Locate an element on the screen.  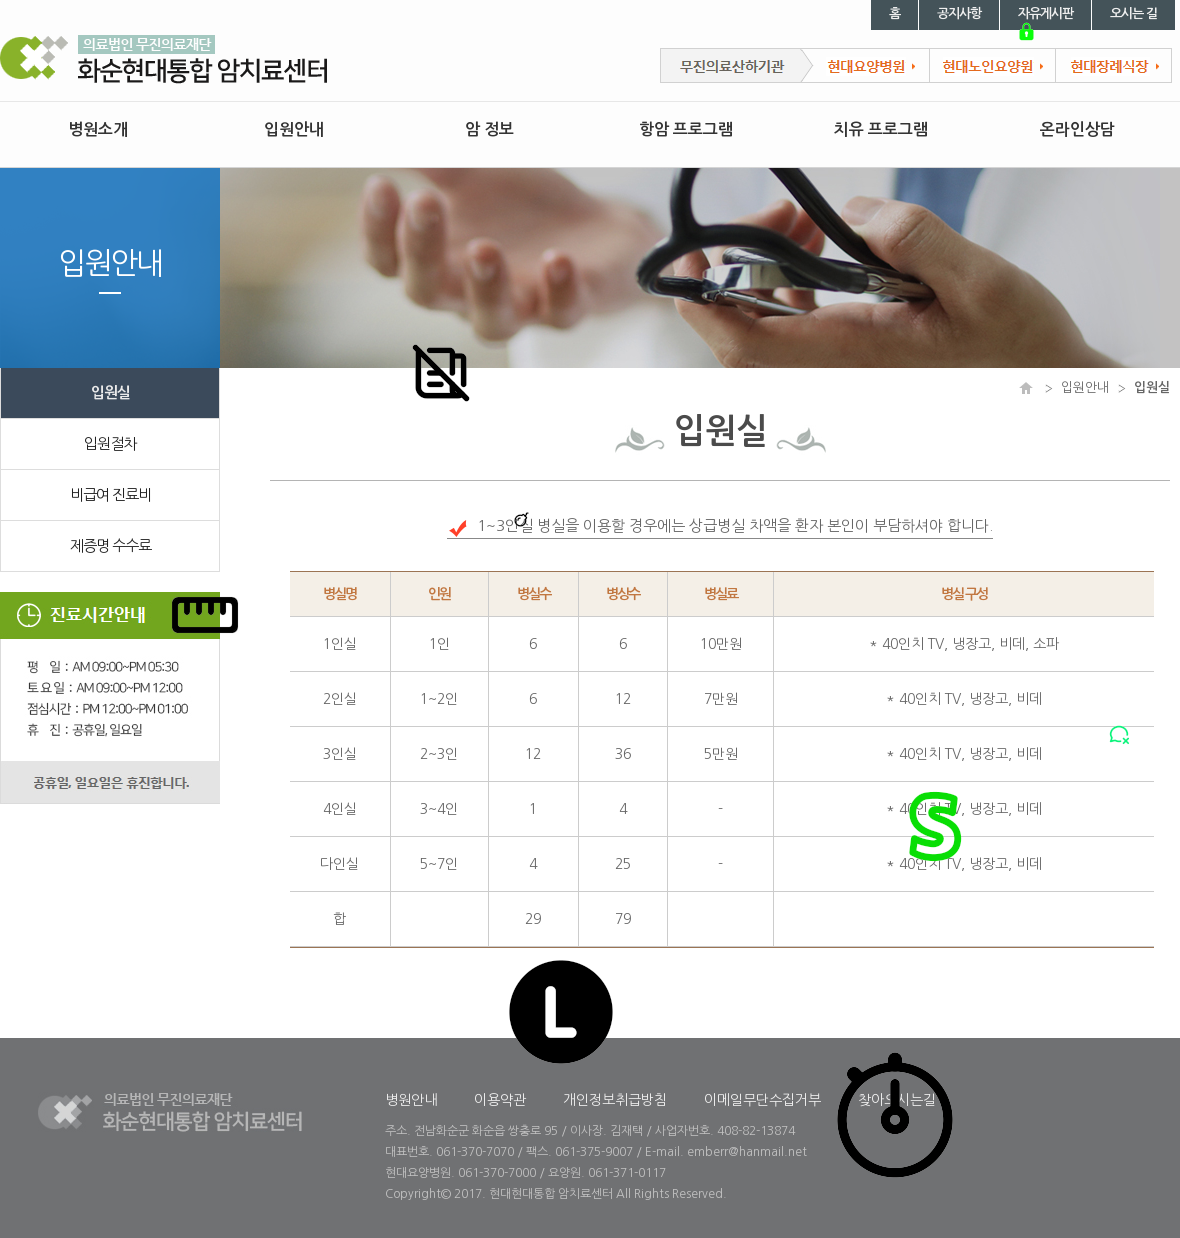
start or view a timer is located at coordinates (895, 1115).